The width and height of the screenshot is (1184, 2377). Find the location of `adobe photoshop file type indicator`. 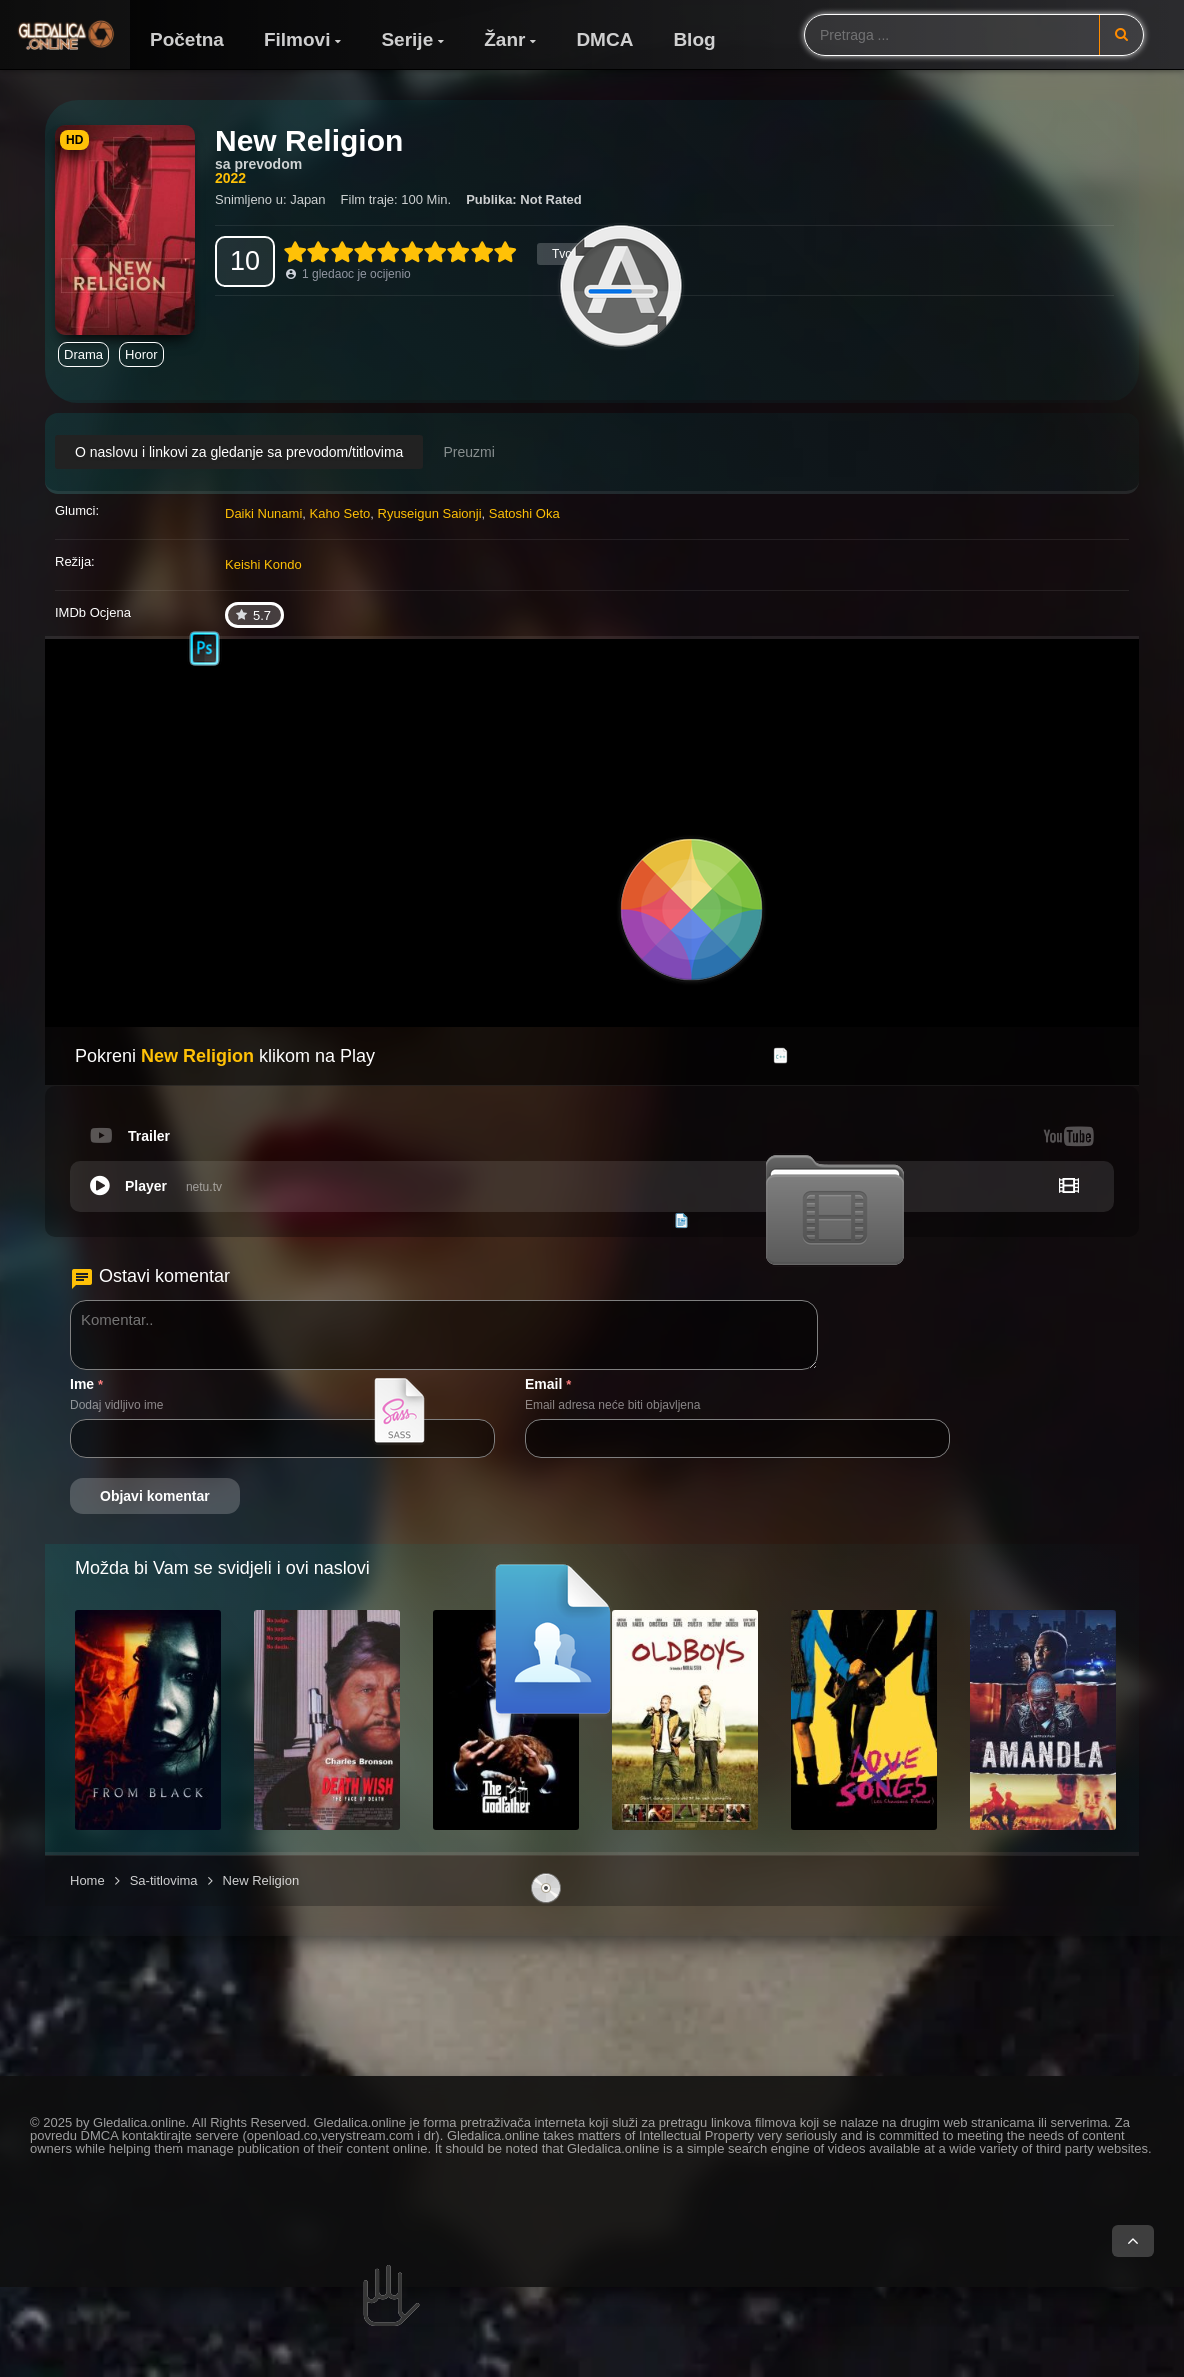

adobe photoshop file type indicator is located at coordinates (204, 648).